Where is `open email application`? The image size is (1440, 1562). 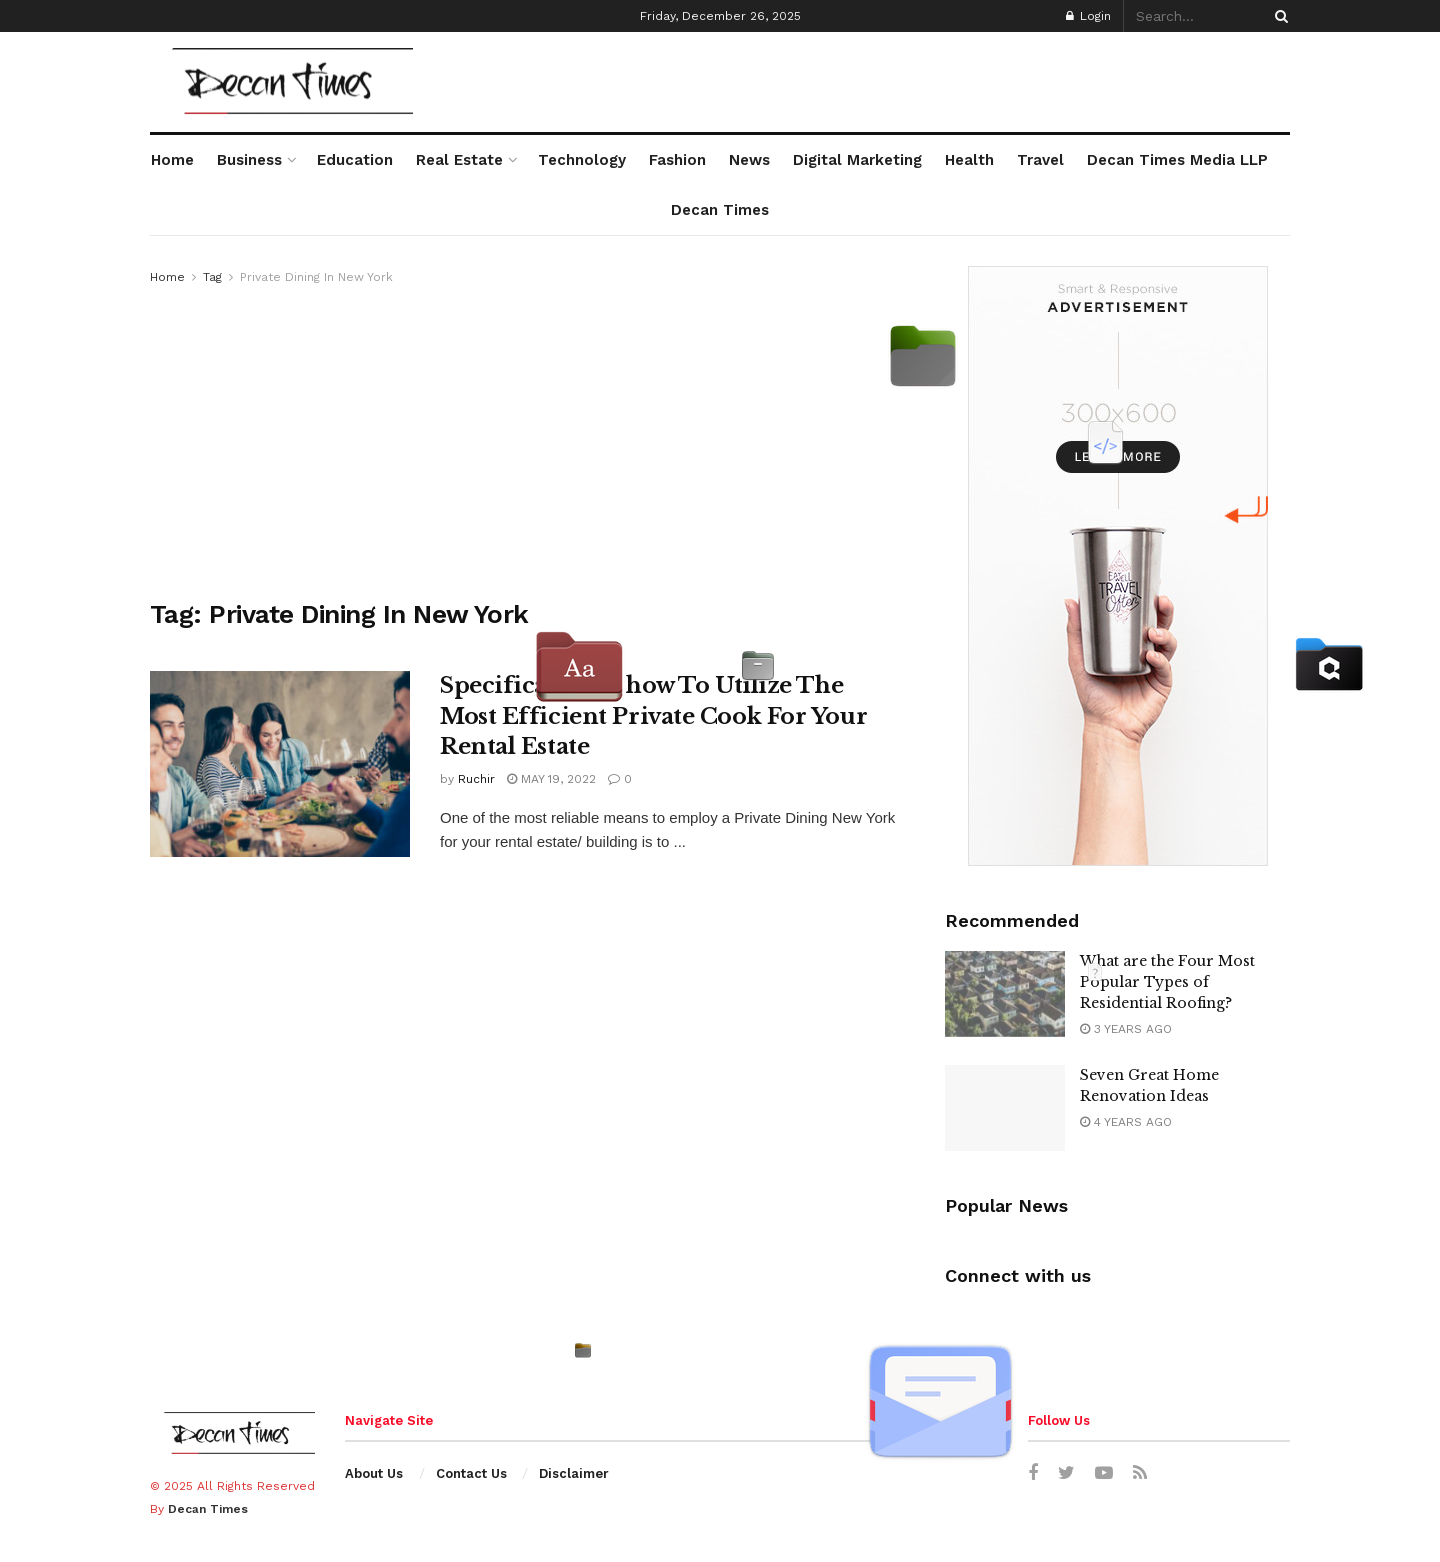
open email application is located at coordinates (940, 1401).